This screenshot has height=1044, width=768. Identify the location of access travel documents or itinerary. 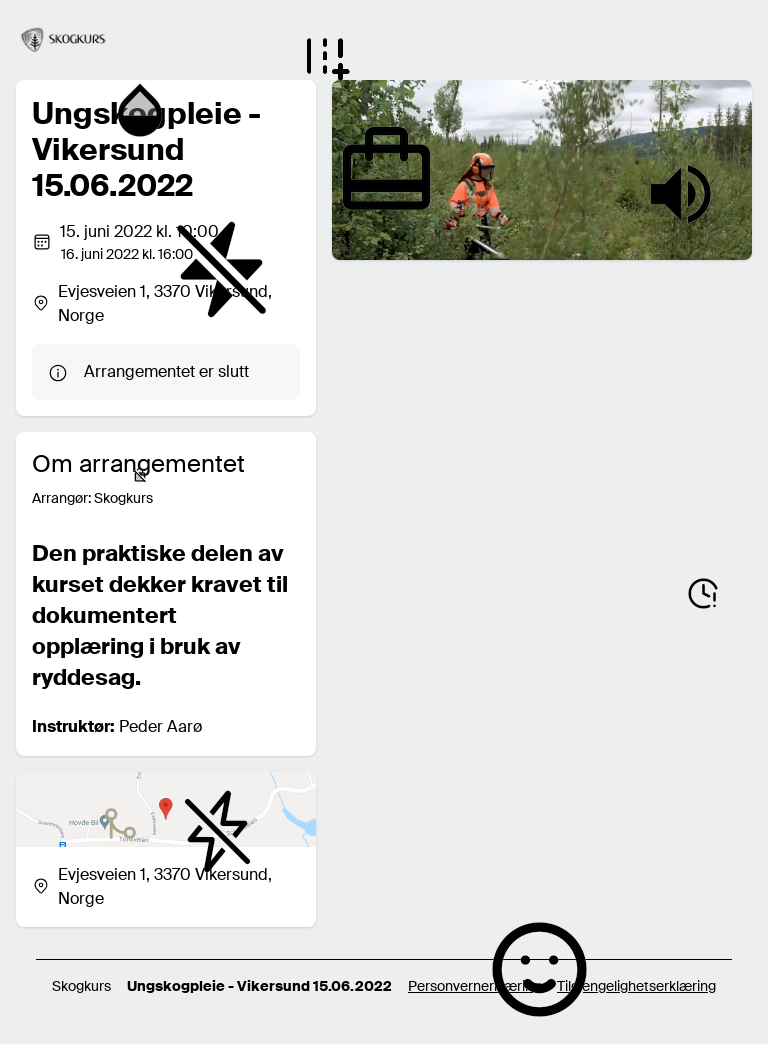
(386, 170).